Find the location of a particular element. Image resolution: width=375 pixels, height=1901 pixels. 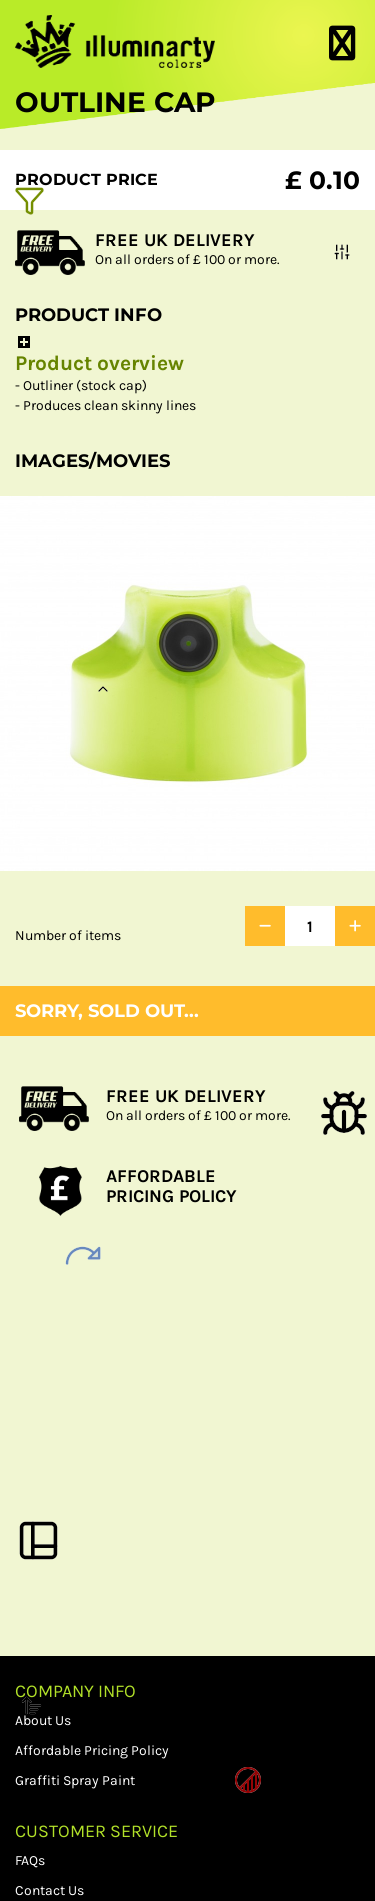

switch to left-bottom panel layout is located at coordinates (38, 1540).